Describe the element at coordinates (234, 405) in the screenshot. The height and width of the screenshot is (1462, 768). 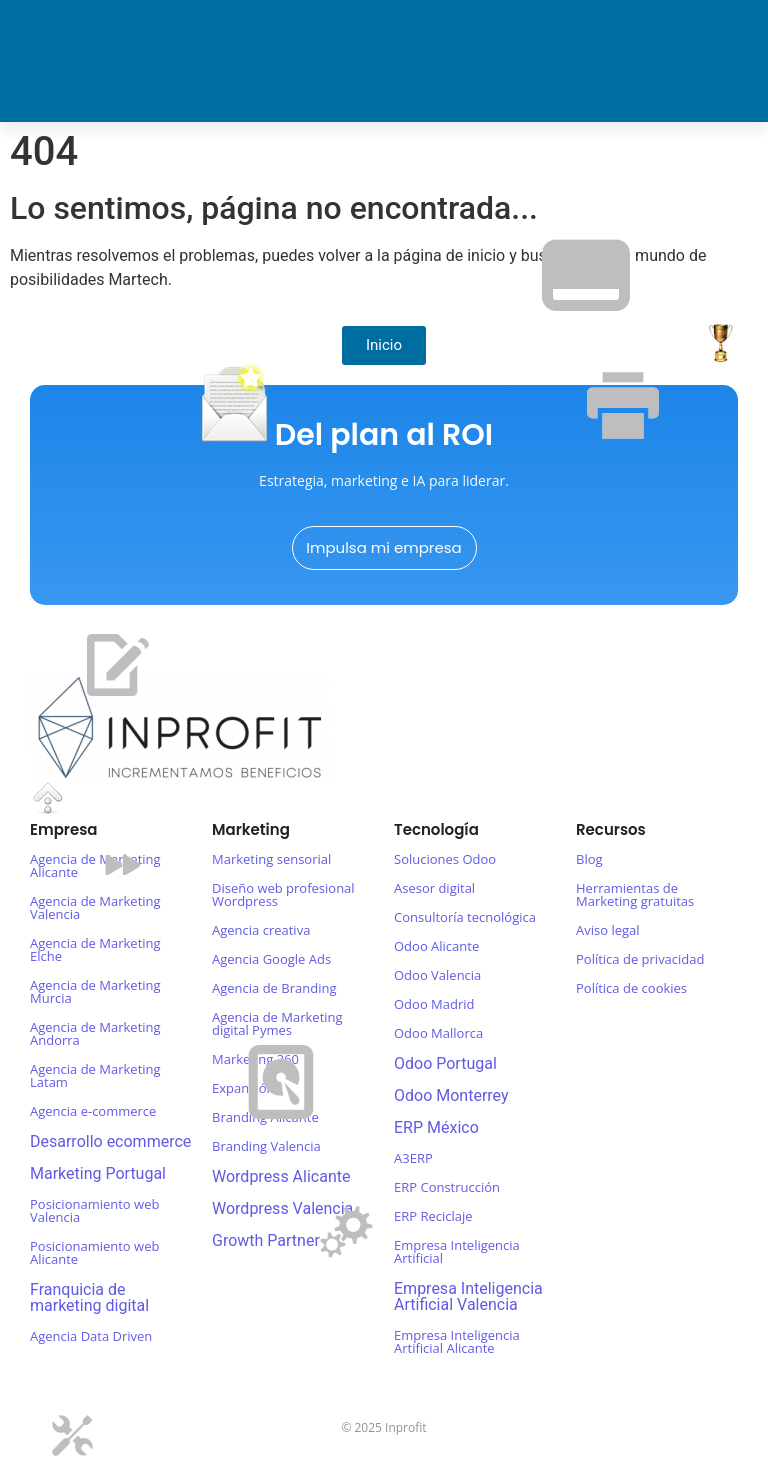
I see `compose a new email message` at that location.